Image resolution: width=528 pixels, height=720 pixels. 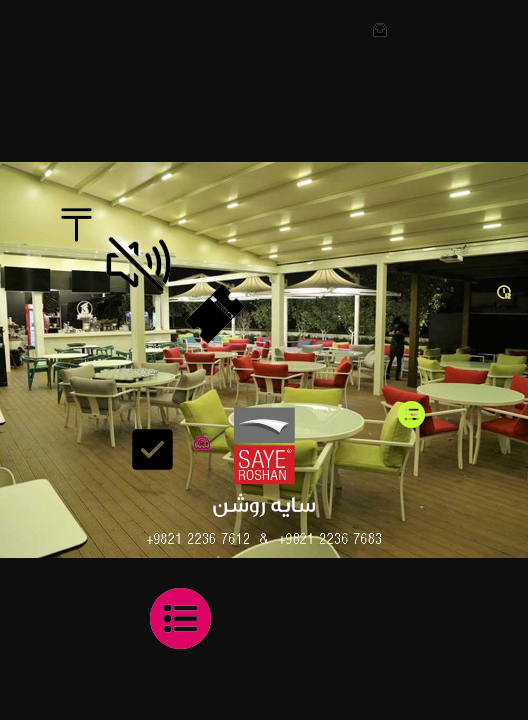 What do you see at coordinates (152, 449) in the screenshot?
I see `a selected or checked item` at bounding box center [152, 449].